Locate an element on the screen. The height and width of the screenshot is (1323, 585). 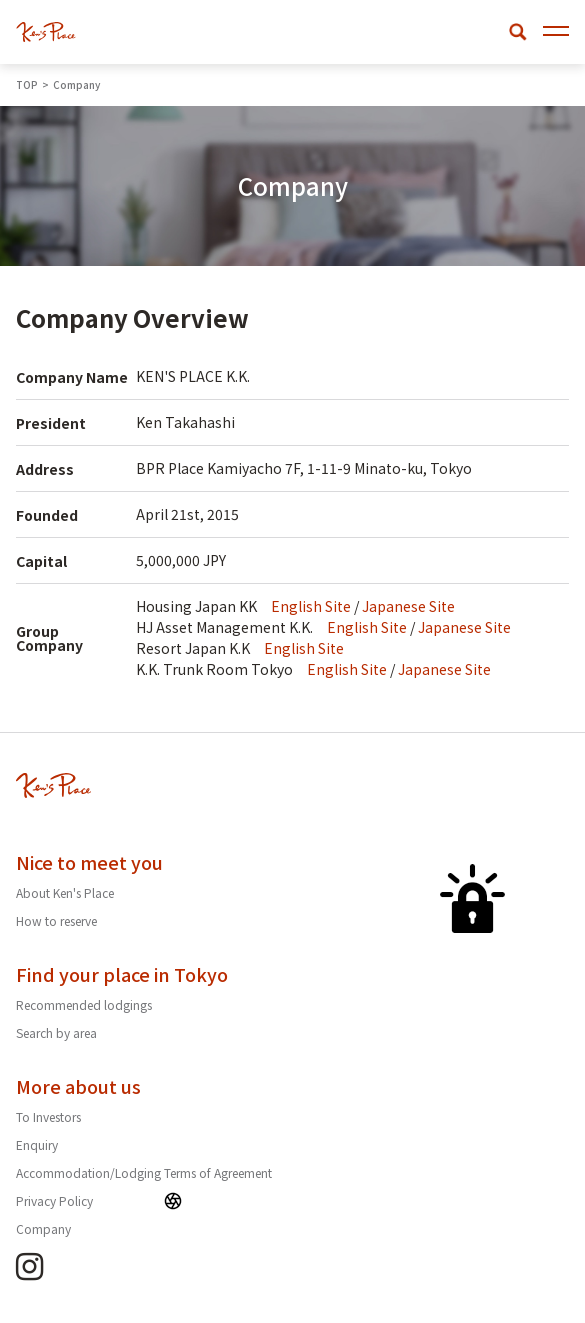
let's encrypt logo - indicates SSL/TLS certificate provider is located at coordinates (472, 898).